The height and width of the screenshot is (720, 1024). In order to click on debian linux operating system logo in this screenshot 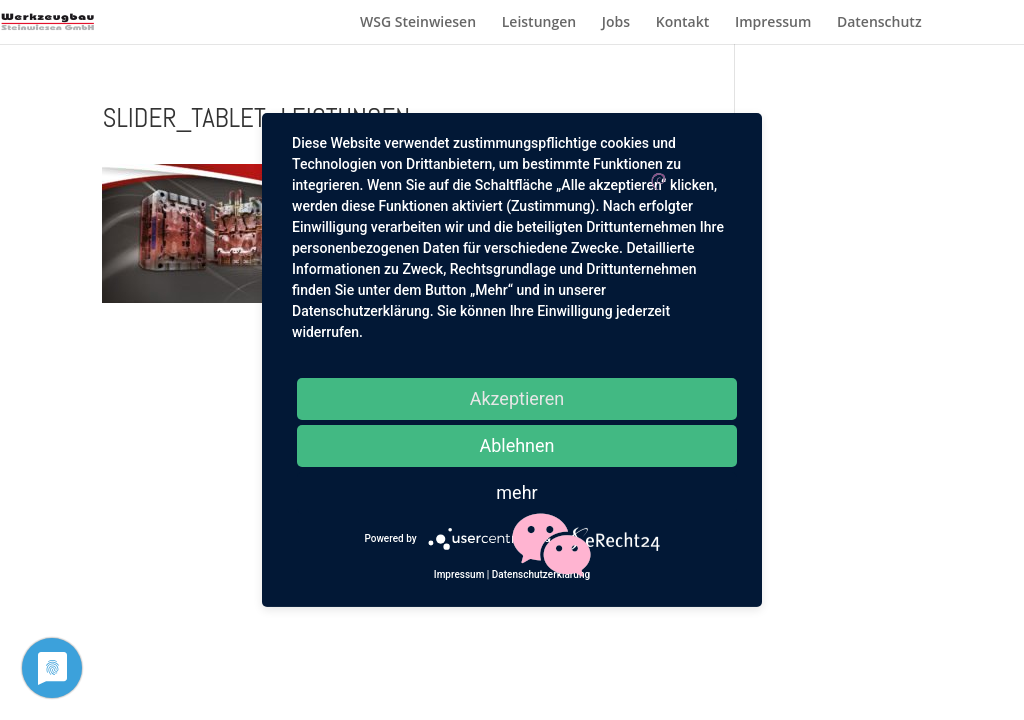, I will do `click(658, 181)`.